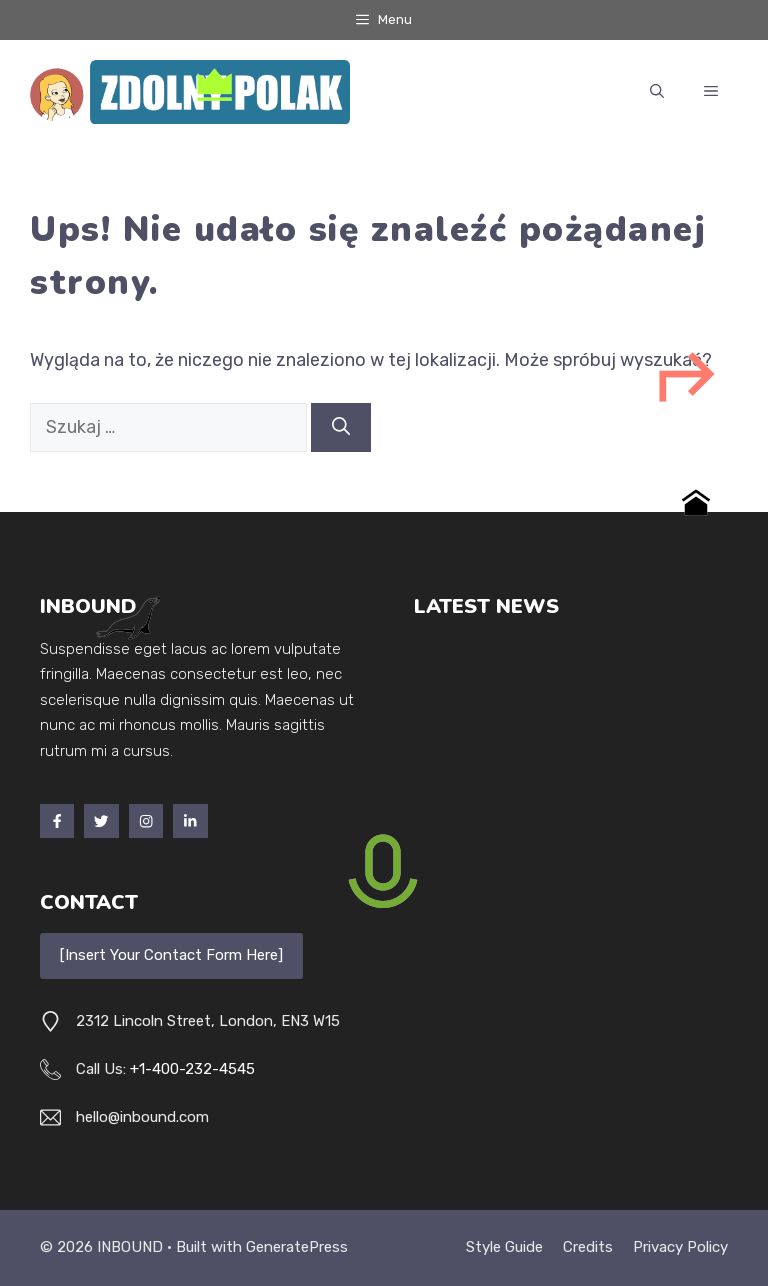 This screenshot has width=768, height=1286. What do you see at coordinates (128, 618) in the screenshot?
I see `mariadb foundation logo` at bounding box center [128, 618].